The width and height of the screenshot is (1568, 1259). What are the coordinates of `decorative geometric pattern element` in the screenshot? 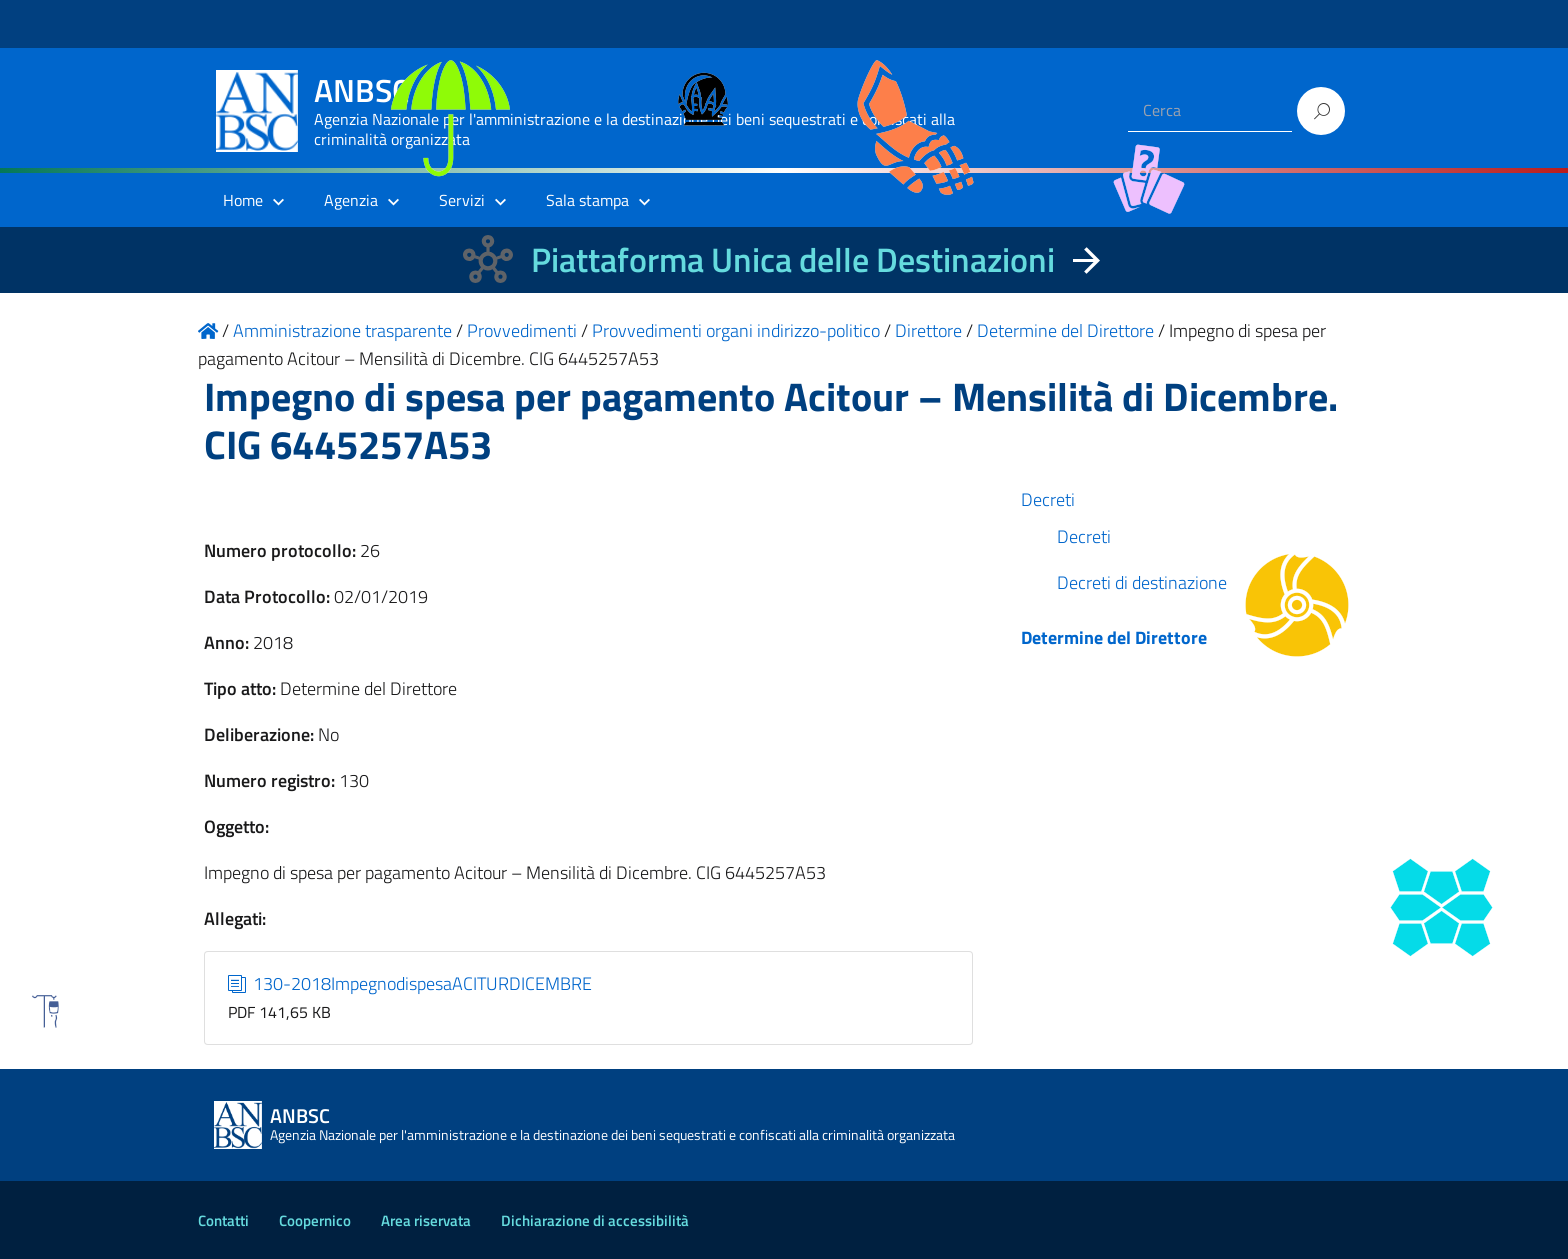 It's located at (1441, 907).